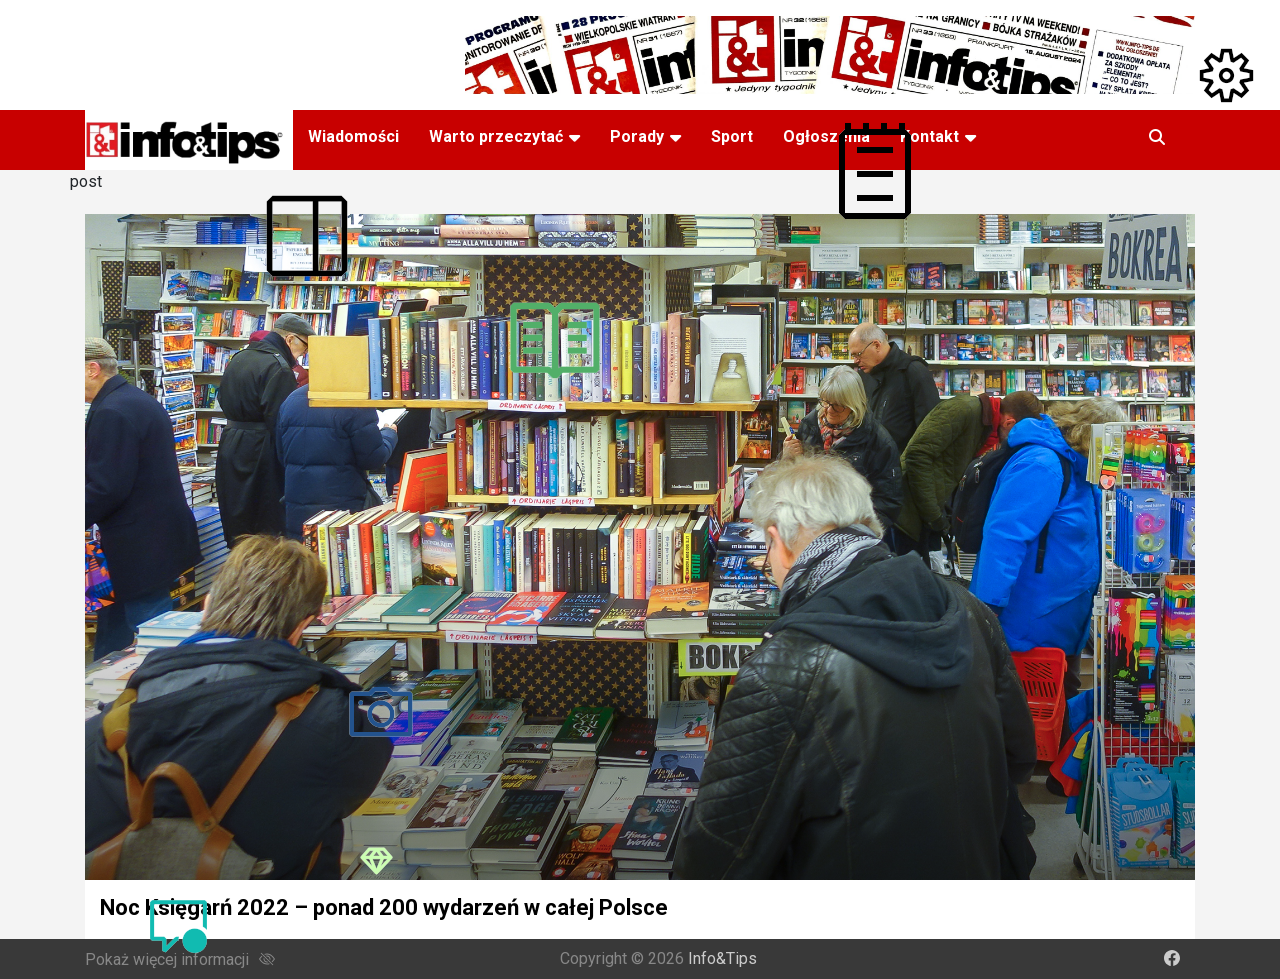 The image size is (1280, 979). I want to click on view unresolved comments, so click(178, 924).